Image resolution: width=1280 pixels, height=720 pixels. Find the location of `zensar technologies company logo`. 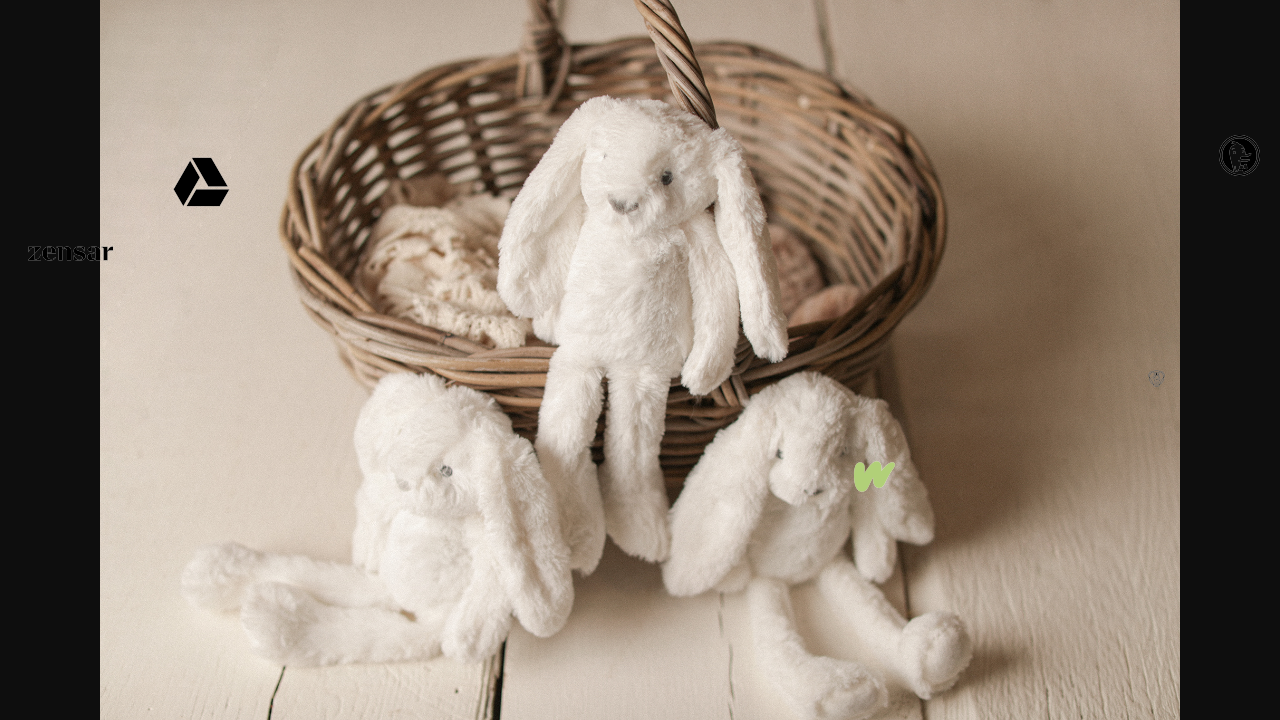

zensar technologies company logo is located at coordinates (70, 253).